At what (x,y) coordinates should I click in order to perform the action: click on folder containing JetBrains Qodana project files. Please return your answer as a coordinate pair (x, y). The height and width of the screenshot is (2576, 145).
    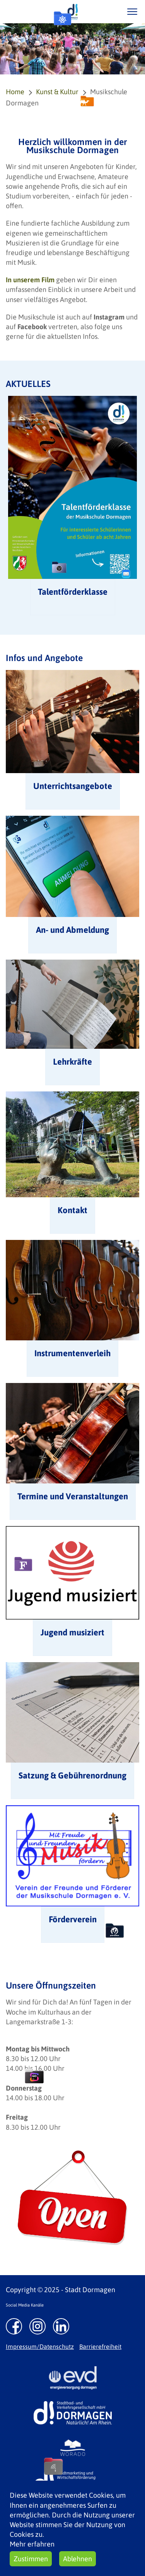
    Looking at the image, I should click on (34, 2076).